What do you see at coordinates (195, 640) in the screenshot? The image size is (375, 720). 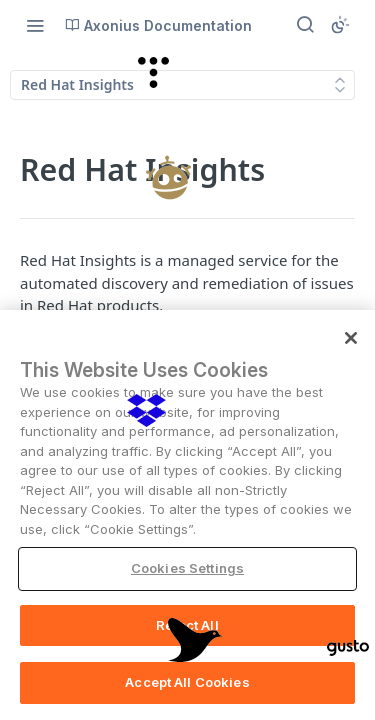 I see `fluentd data collector logo` at bounding box center [195, 640].